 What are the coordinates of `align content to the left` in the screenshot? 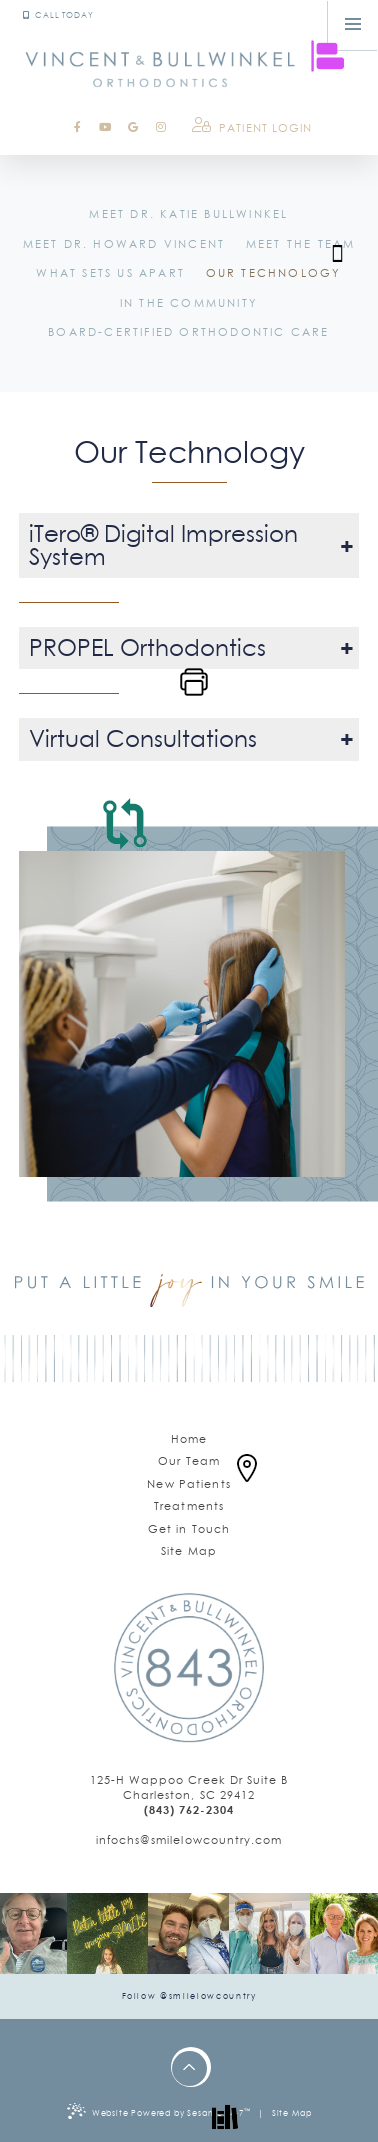 It's located at (327, 56).